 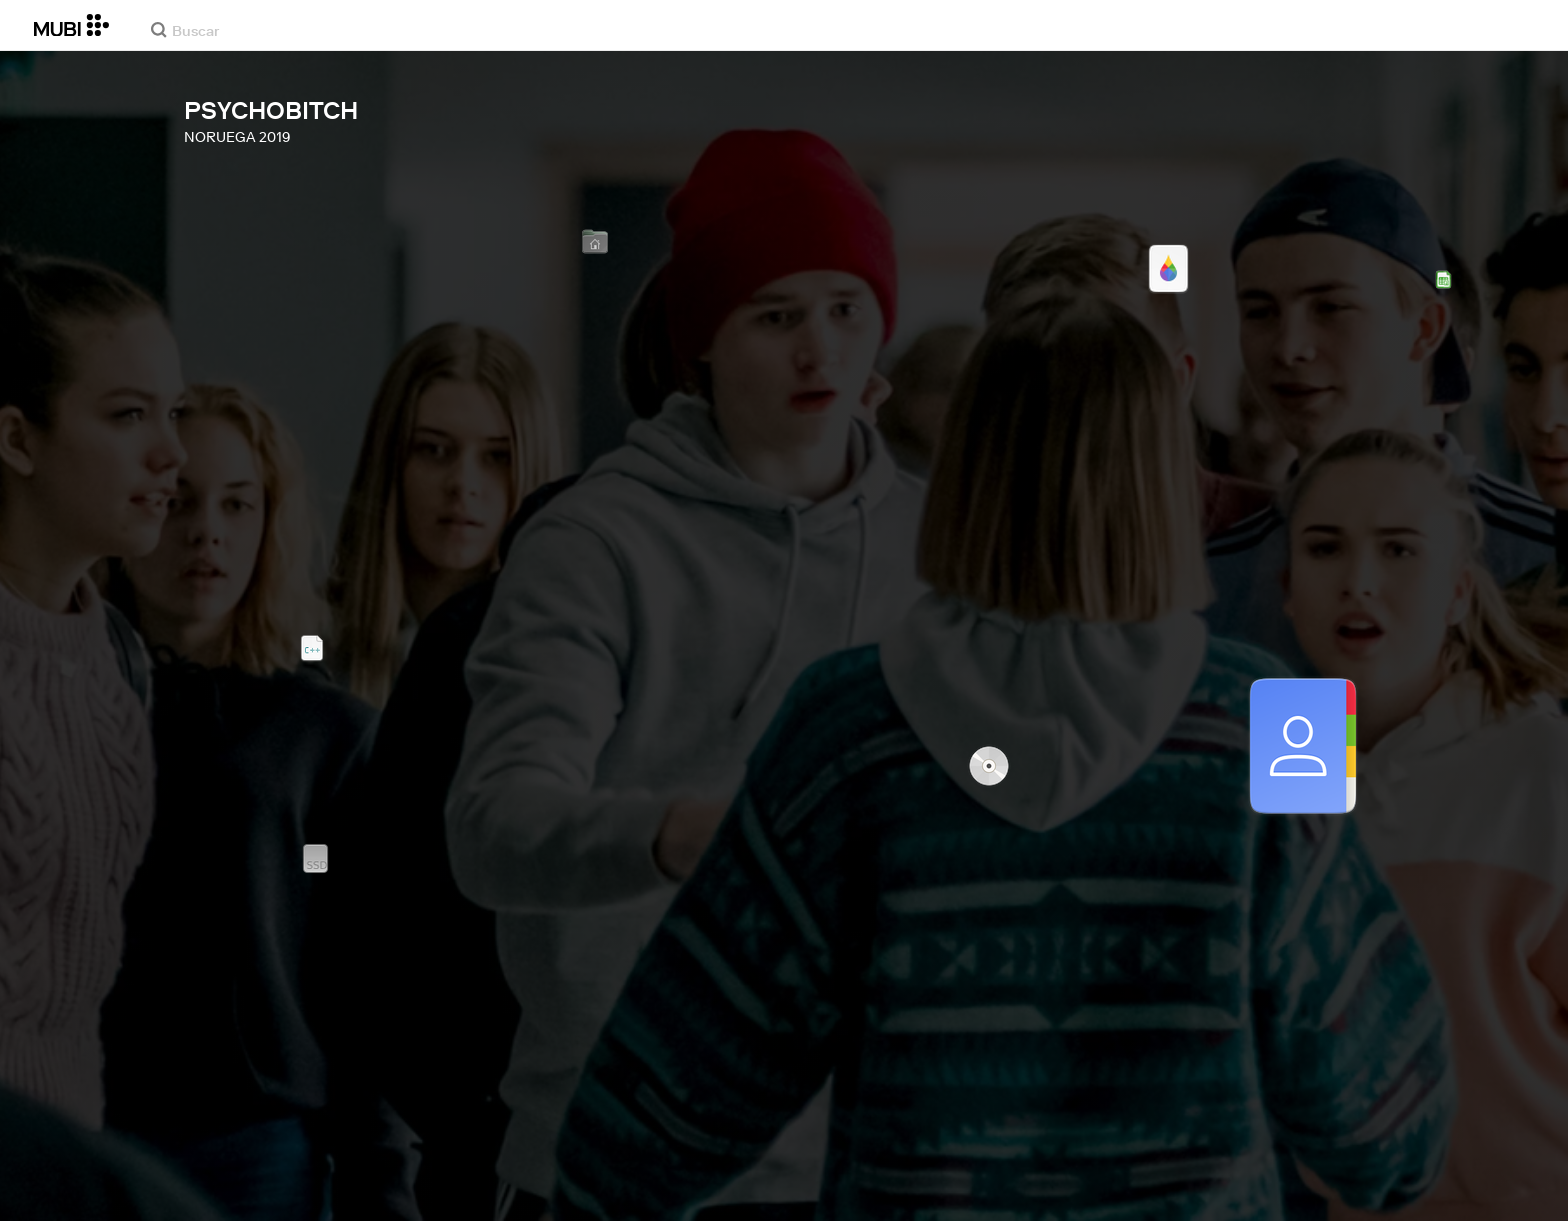 What do you see at coordinates (1303, 746) in the screenshot?
I see `open the contacts or address book app` at bounding box center [1303, 746].